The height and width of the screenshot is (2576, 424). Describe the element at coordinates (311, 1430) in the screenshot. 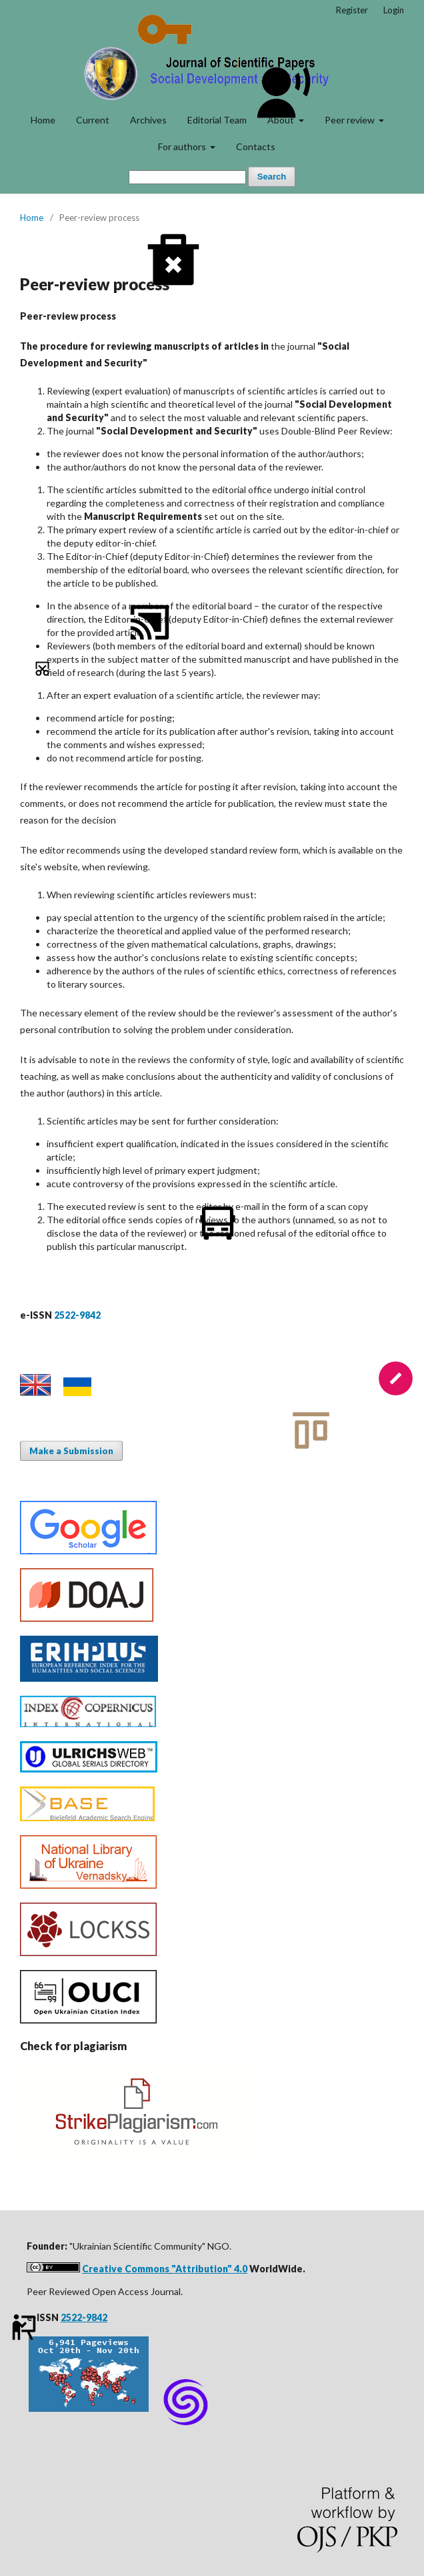

I see `align items to the top edge` at that location.